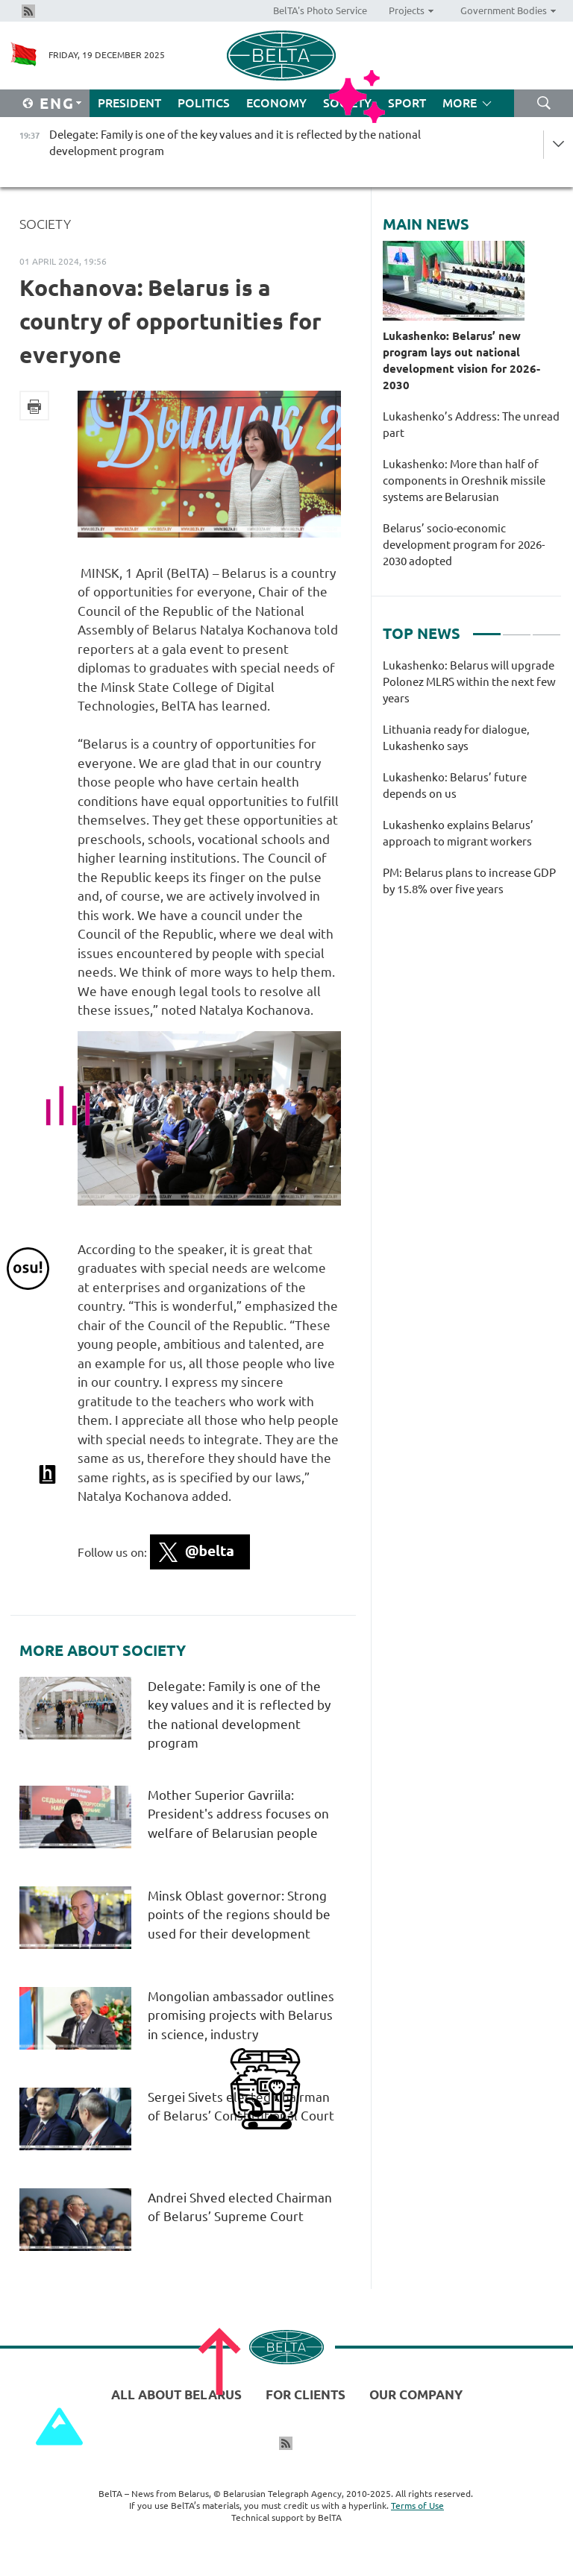 This screenshot has height=2576, width=573. What do you see at coordinates (28, 1268) in the screenshot?
I see `open osu! rhythm game` at bounding box center [28, 1268].